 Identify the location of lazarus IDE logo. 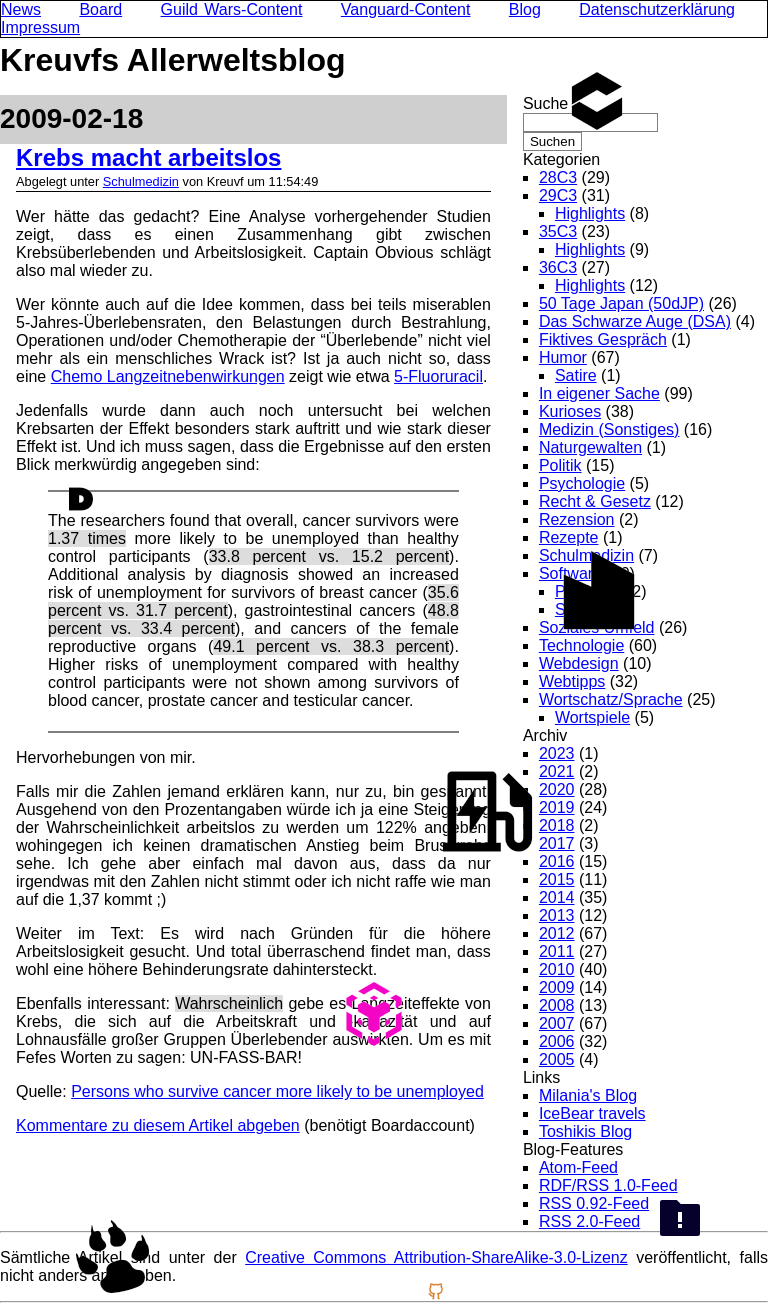
(112, 1256).